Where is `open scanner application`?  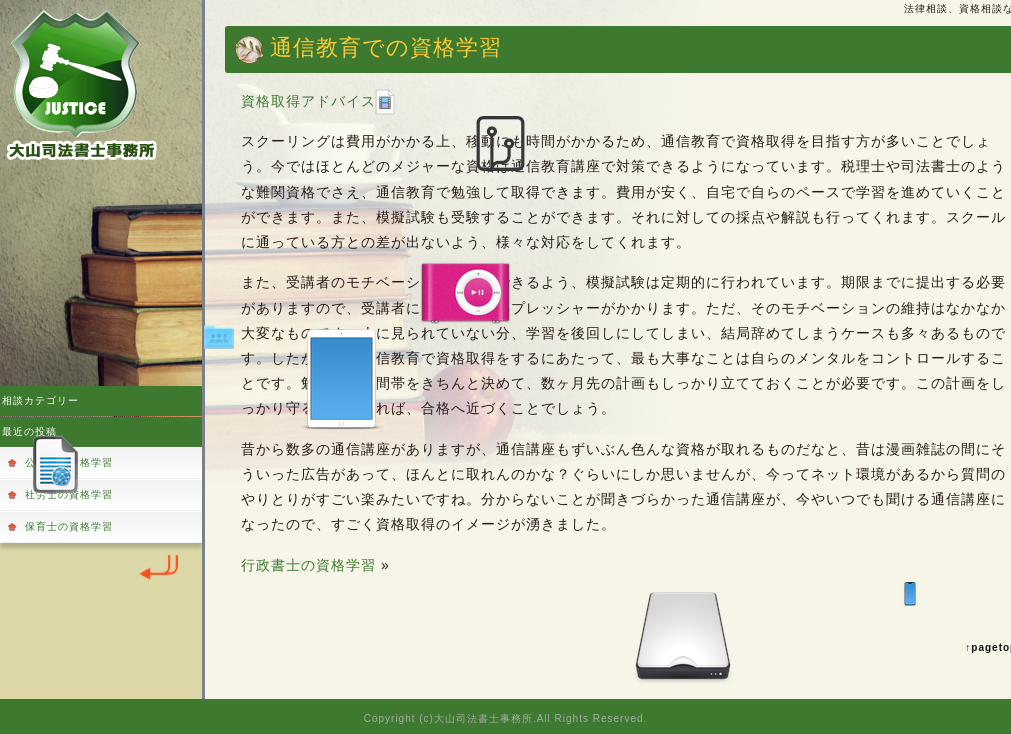
open scanner application is located at coordinates (683, 637).